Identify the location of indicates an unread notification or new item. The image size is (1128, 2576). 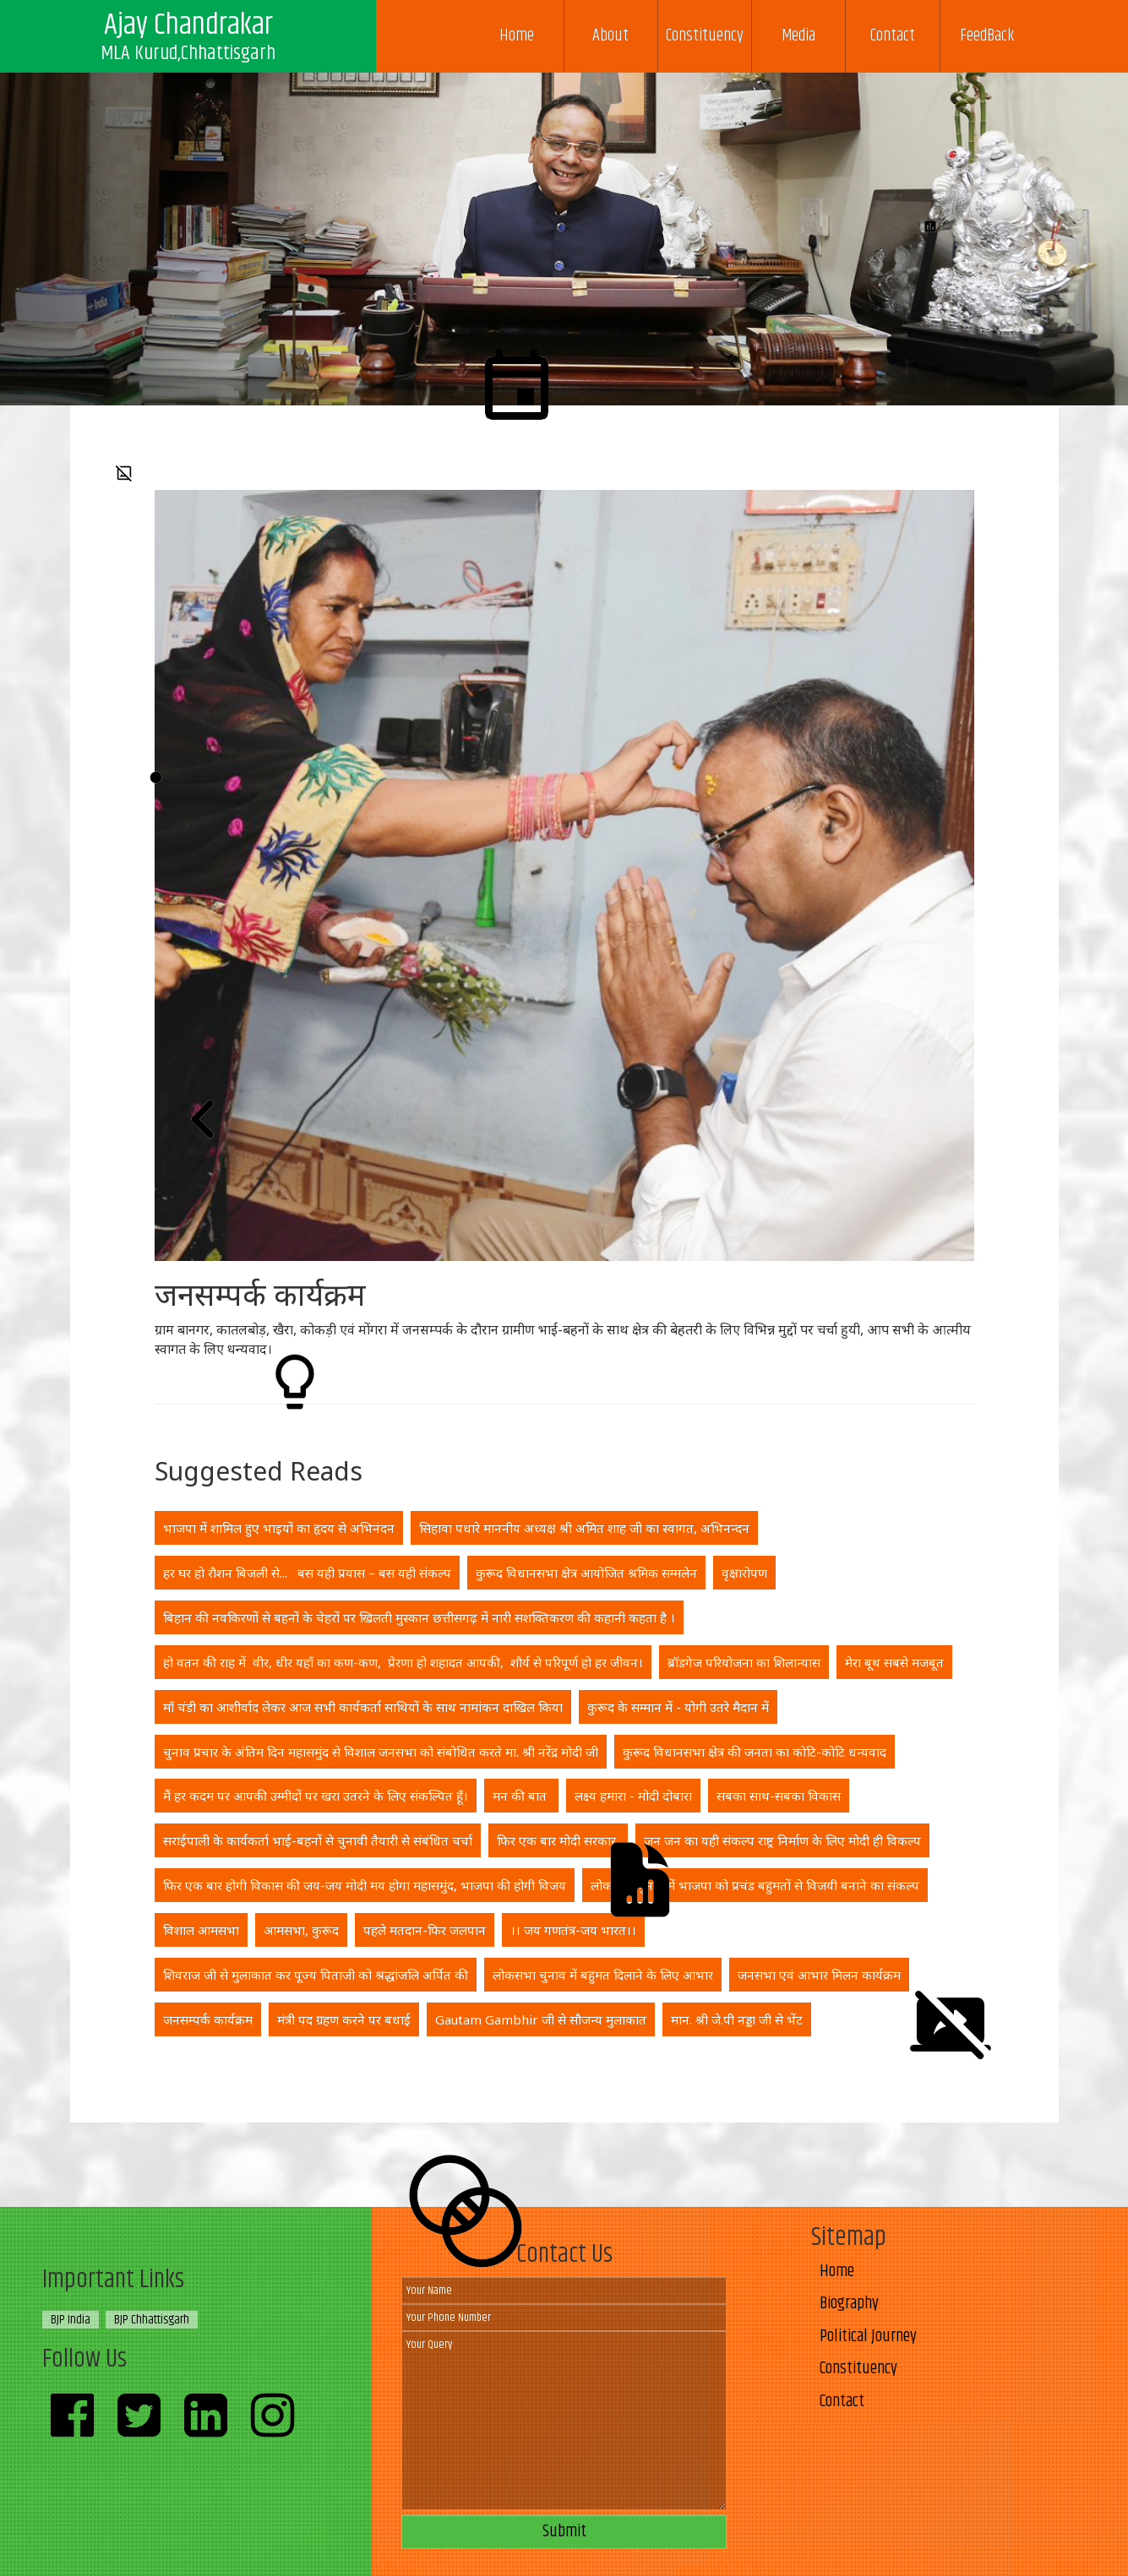
(155, 777).